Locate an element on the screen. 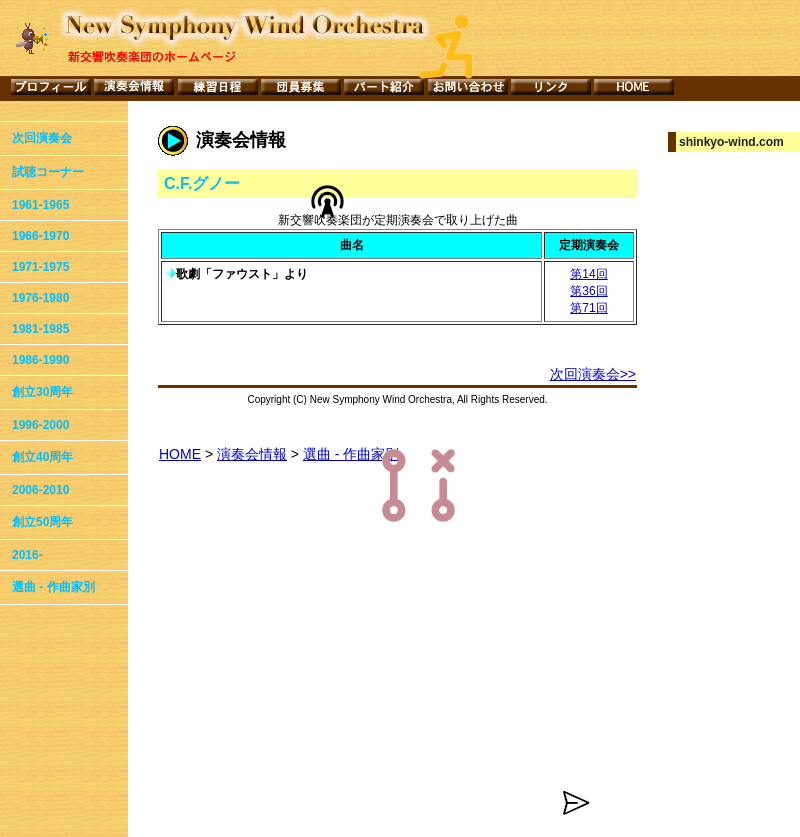  send a message or email is located at coordinates (576, 803).